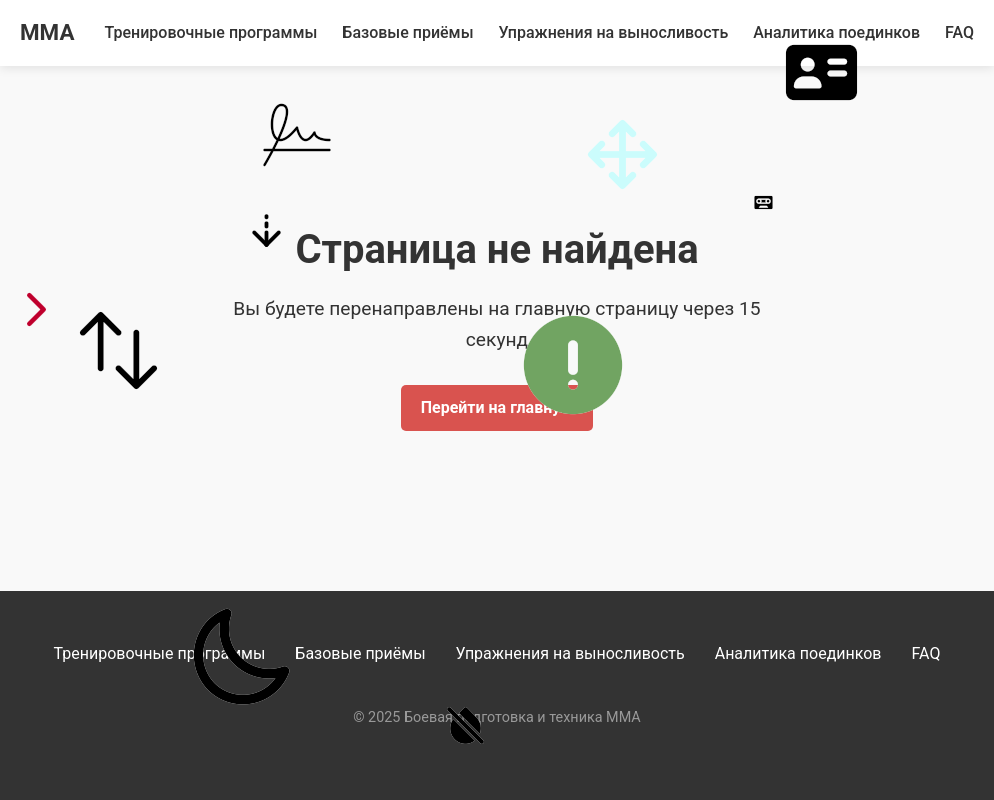 Image resolution: width=994 pixels, height=800 pixels. Describe the element at coordinates (573, 365) in the screenshot. I see `indicates an error or warning state` at that location.